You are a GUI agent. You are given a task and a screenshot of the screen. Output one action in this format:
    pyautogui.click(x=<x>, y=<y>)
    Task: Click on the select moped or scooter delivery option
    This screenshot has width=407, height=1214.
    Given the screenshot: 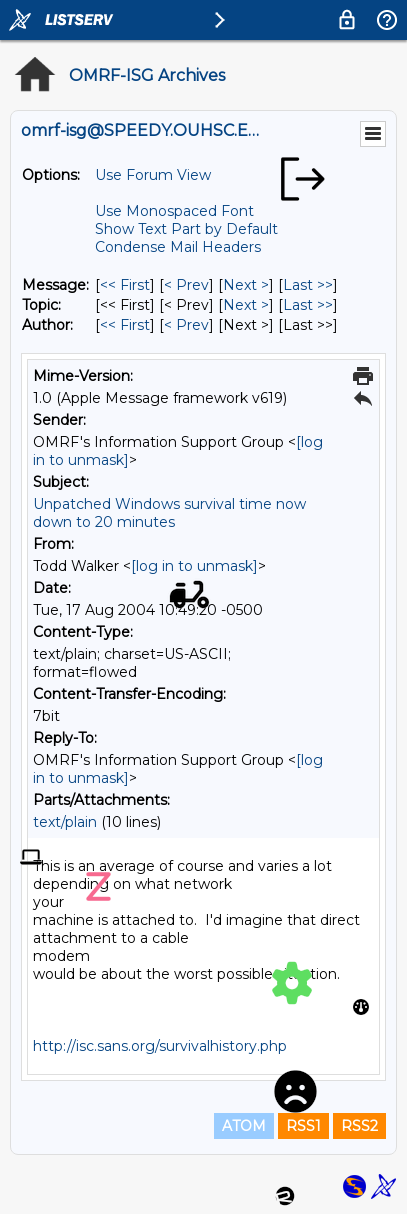 What is the action you would take?
    pyautogui.click(x=189, y=594)
    